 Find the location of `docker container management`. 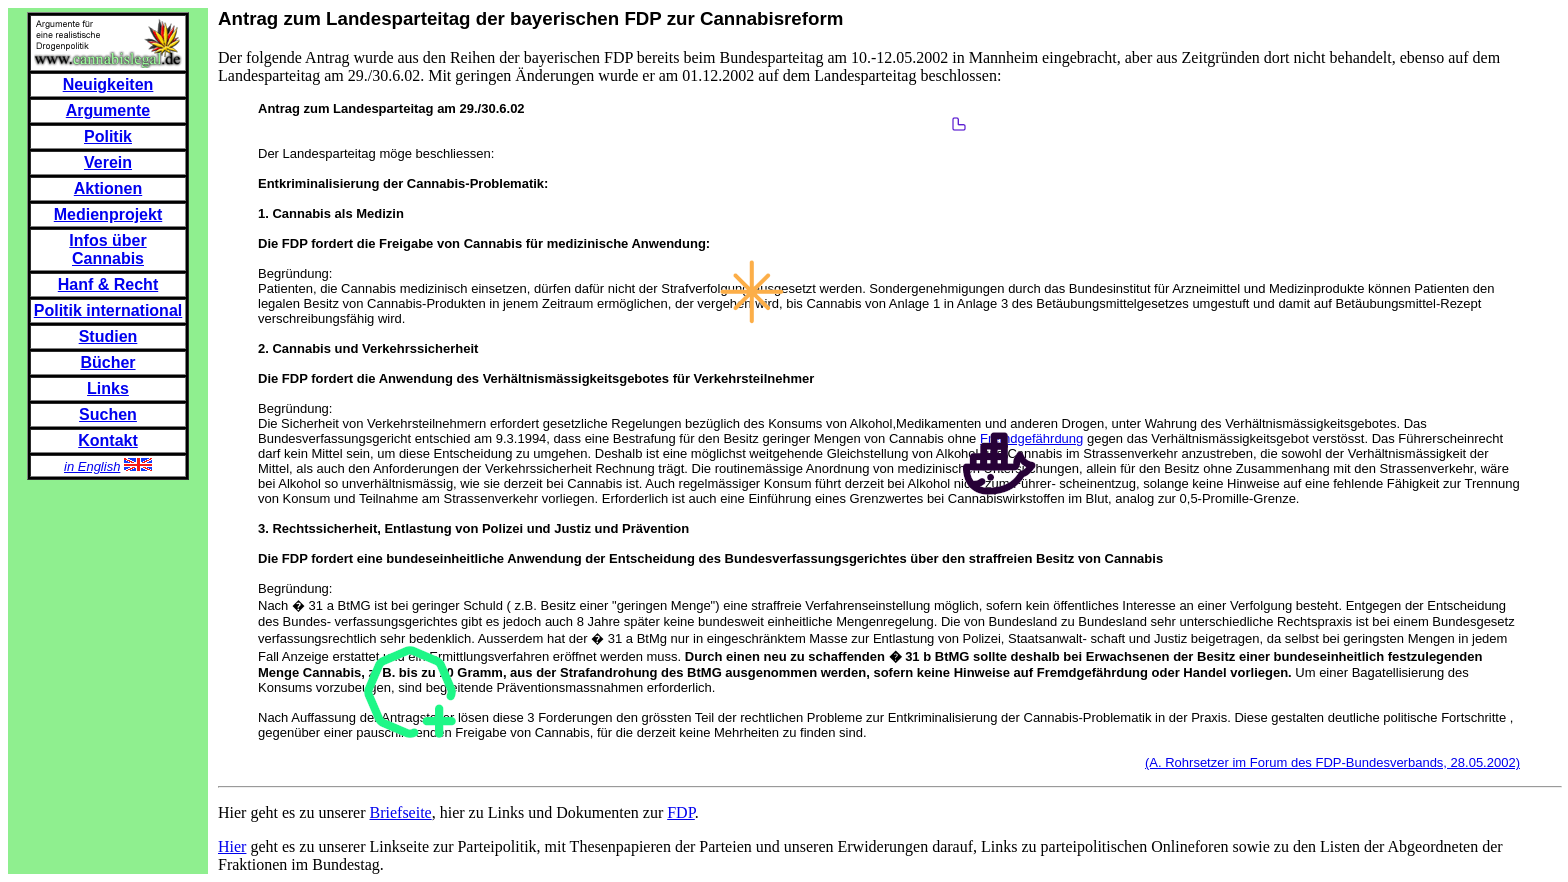

docker container management is located at coordinates (997, 463).